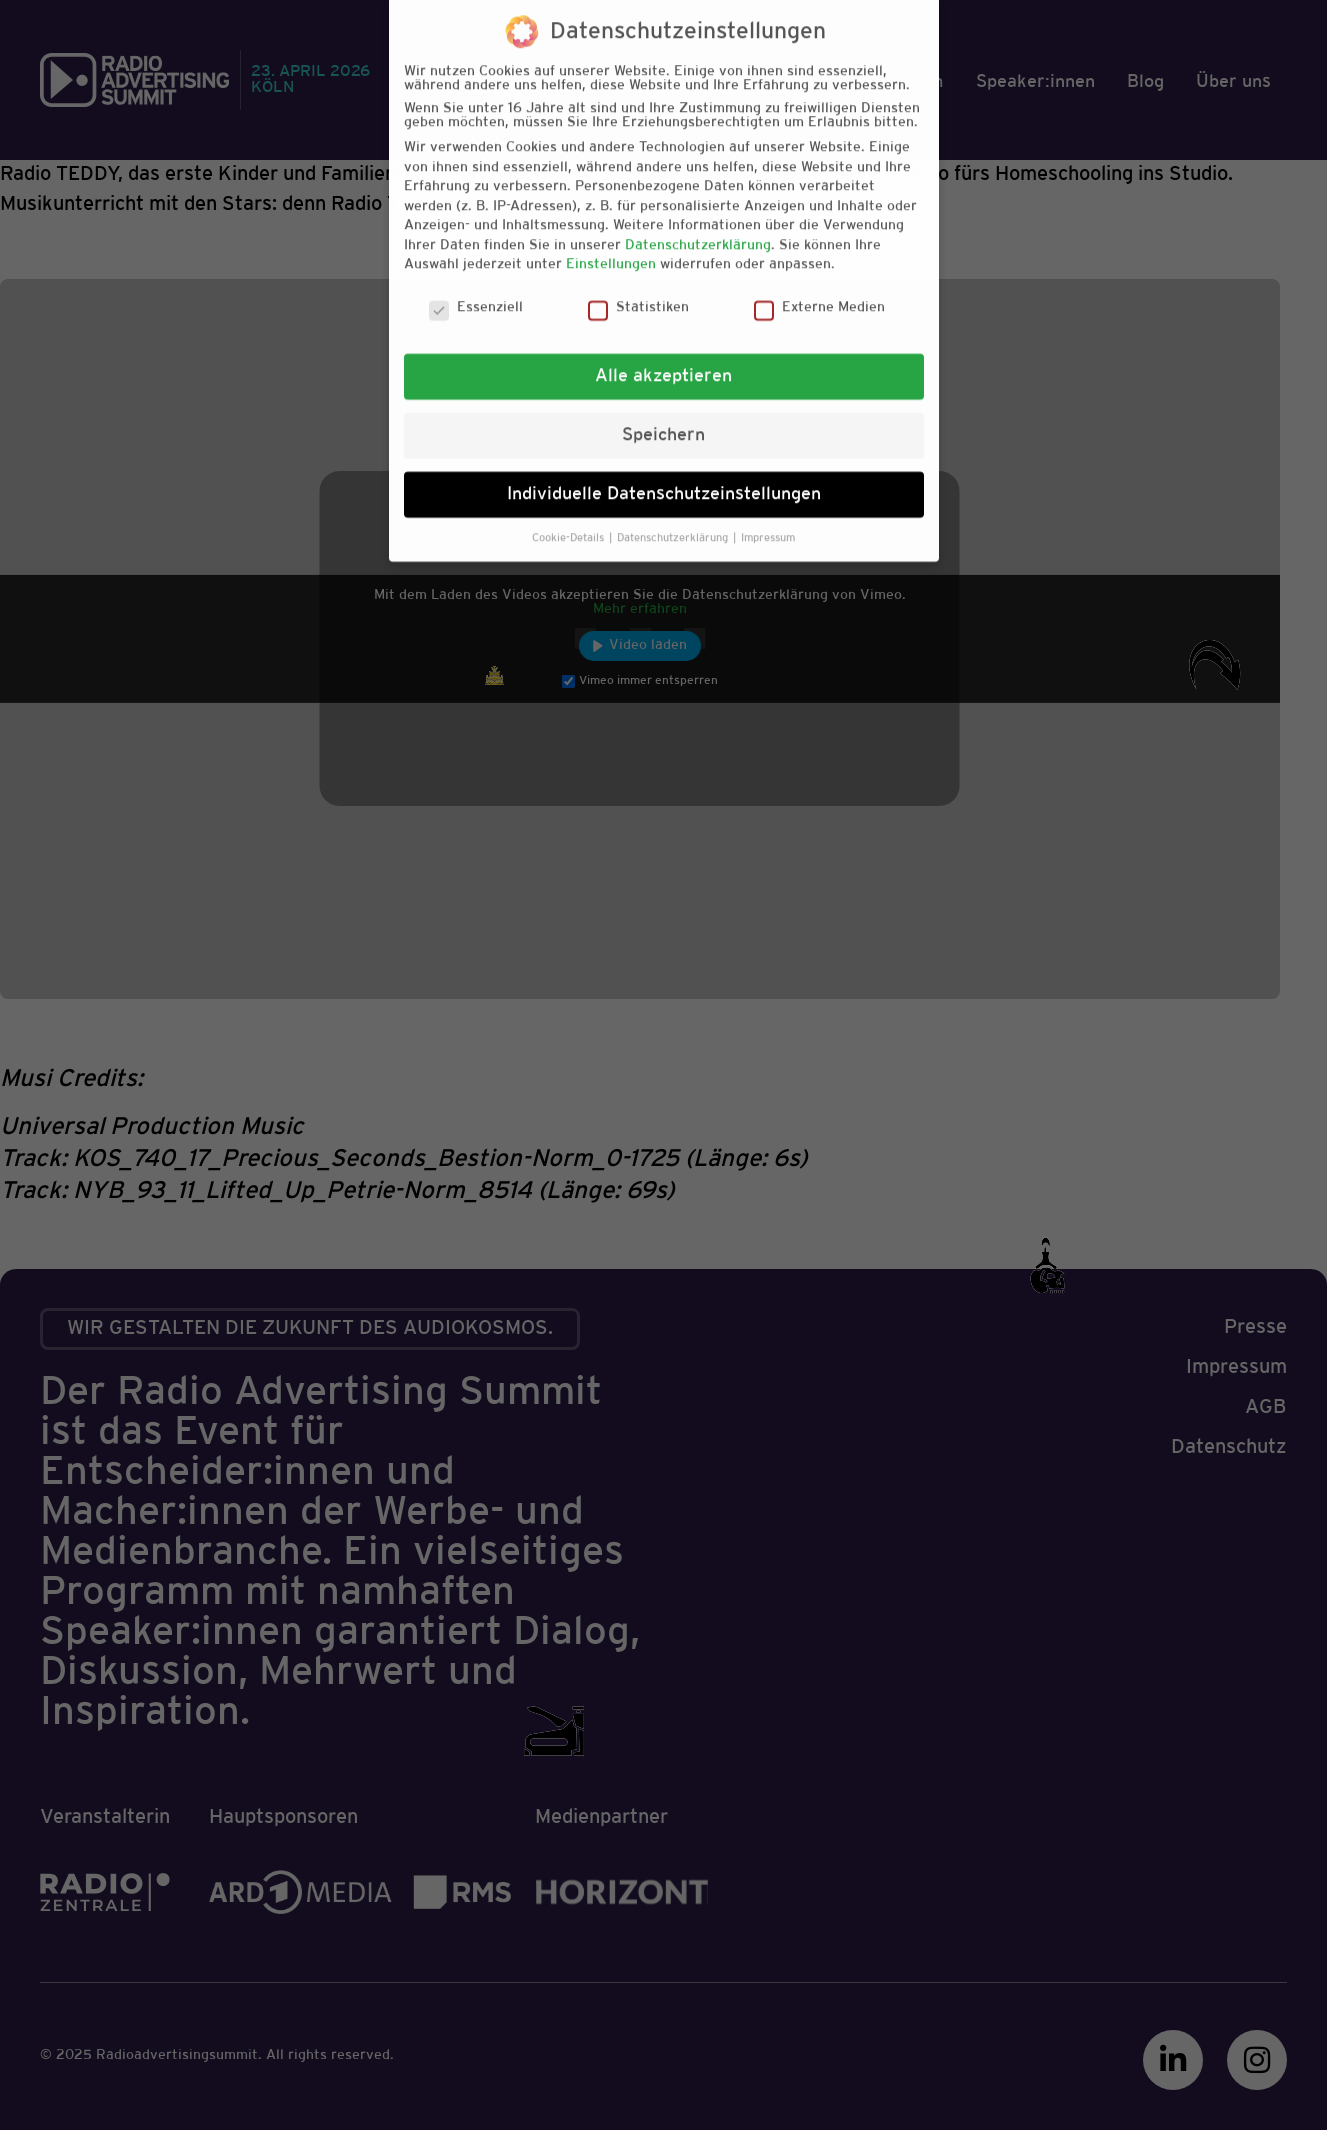 Image resolution: width=1327 pixels, height=2130 pixels. Describe the element at coordinates (554, 1730) in the screenshot. I see `use heavy-duty stapler tool` at that location.